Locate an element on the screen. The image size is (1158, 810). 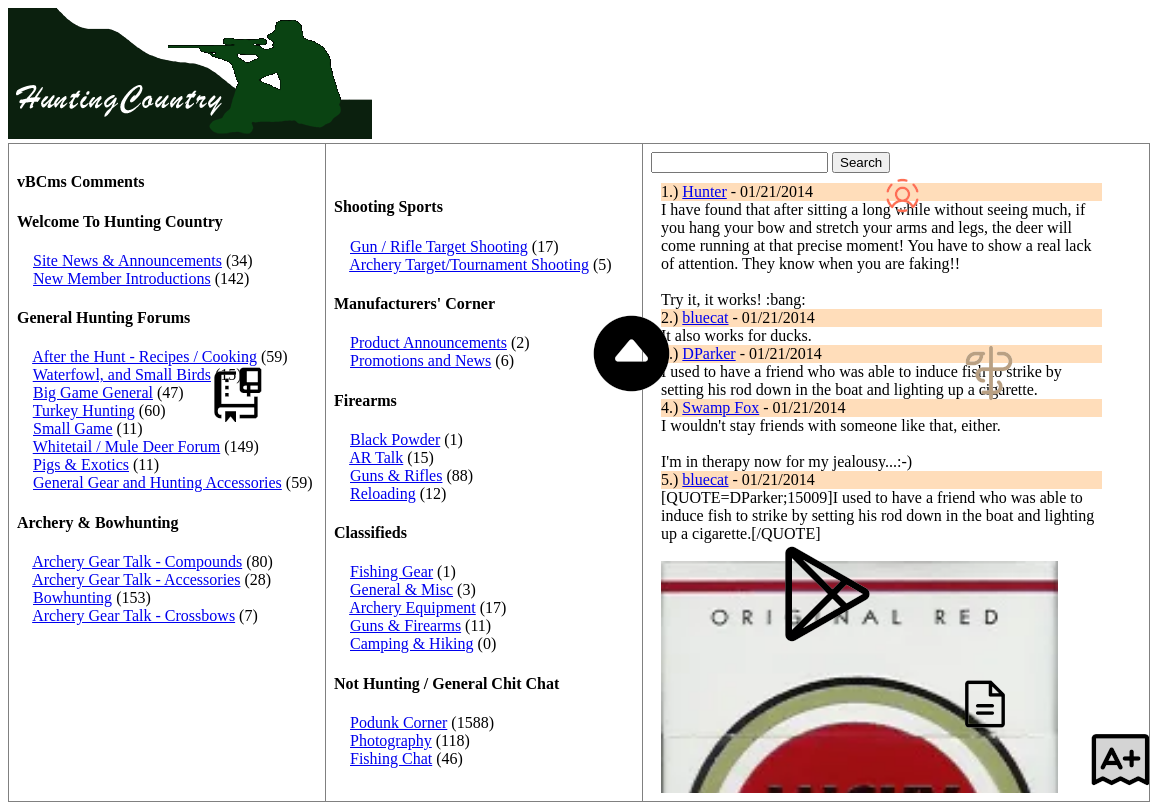
view document or text file is located at coordinates (985, 704).